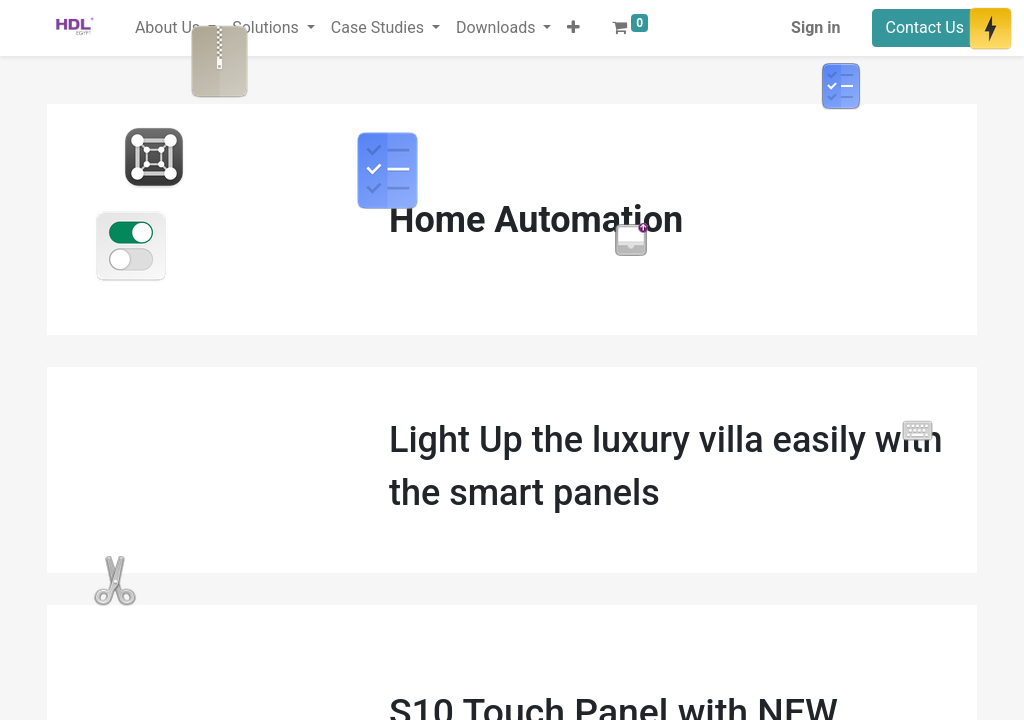 The image size is (1024, 720). I want to click on open file roller to extract or compress archives, so click(219, 61).